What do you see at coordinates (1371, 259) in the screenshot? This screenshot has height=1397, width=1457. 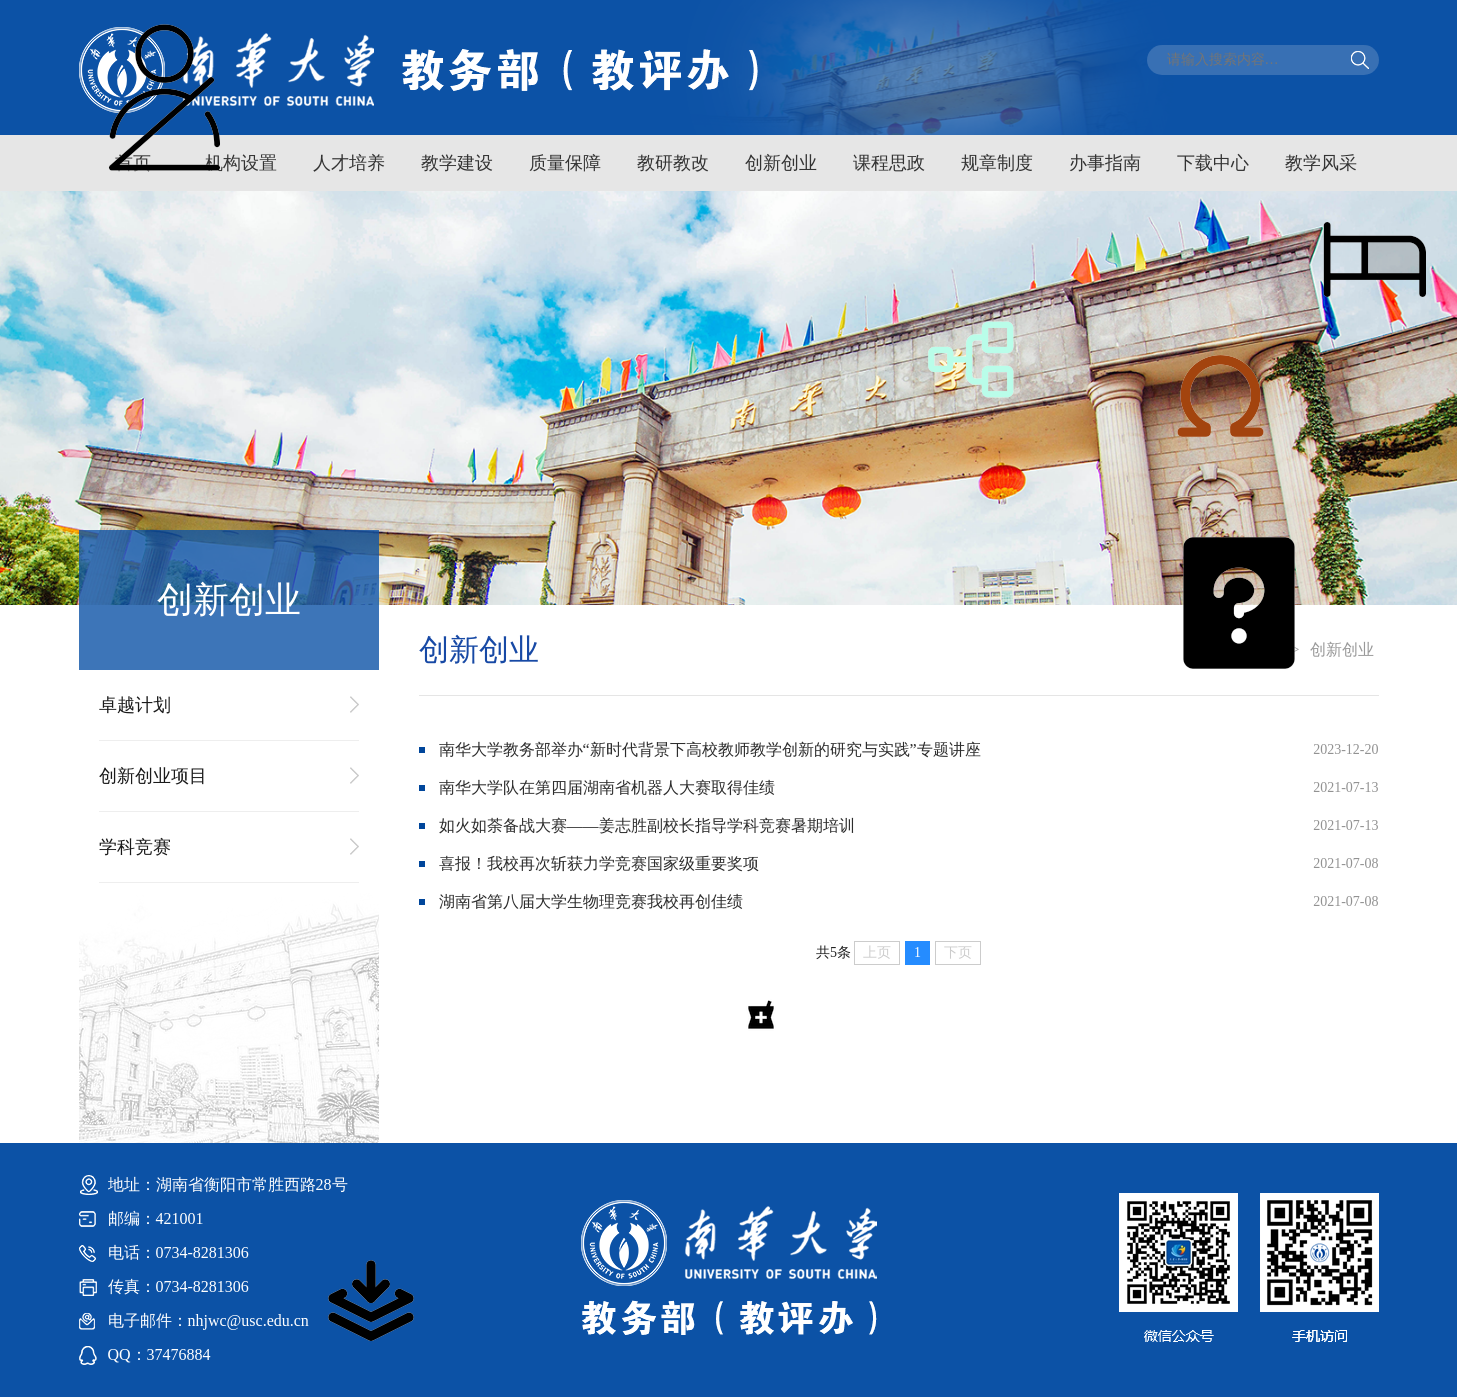 I see `view hotel or accommodation options` at bounding box center [1371, 259].